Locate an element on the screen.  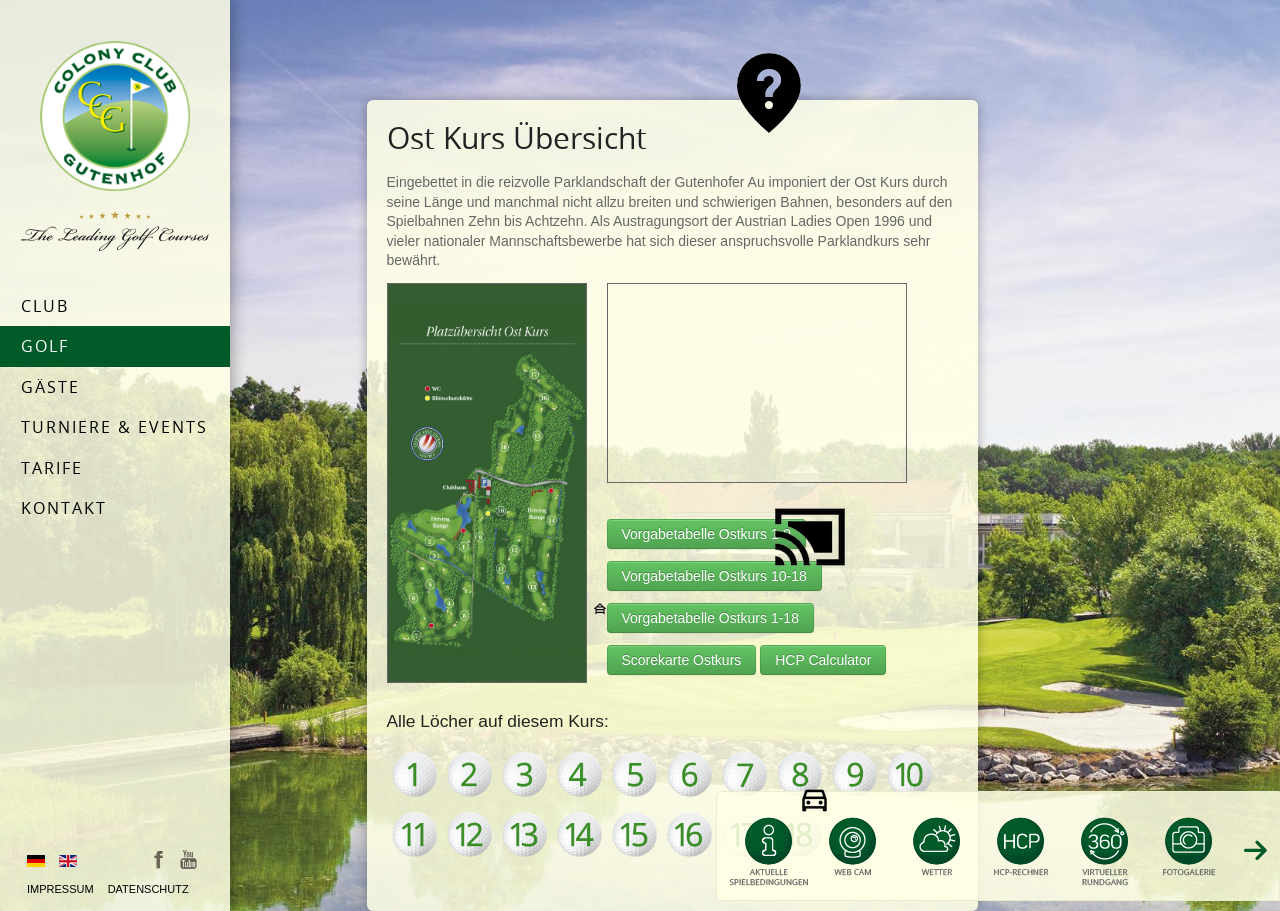
indicates an unknown or unidentified location is located at coordinates (769, 93).